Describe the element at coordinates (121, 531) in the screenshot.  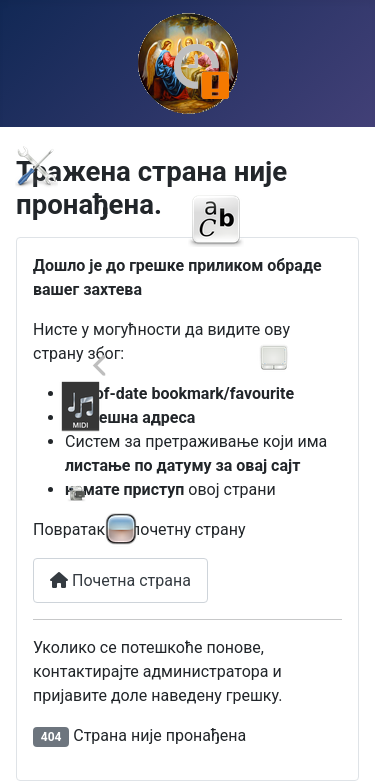
I see `access background textures and materials library` at that location.